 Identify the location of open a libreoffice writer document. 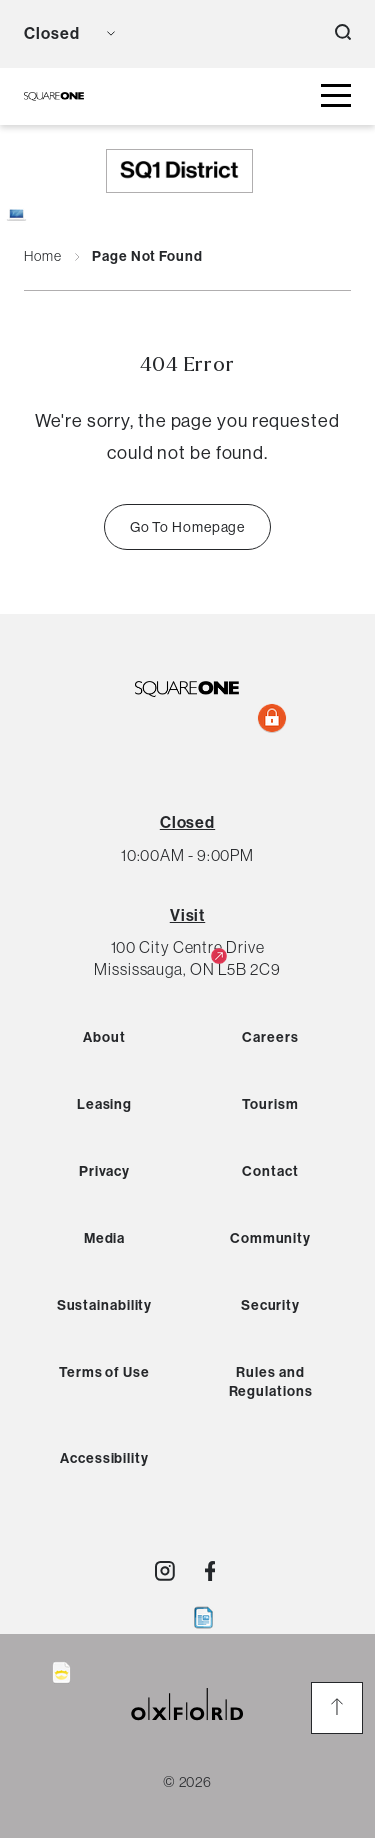
(203, 1617).